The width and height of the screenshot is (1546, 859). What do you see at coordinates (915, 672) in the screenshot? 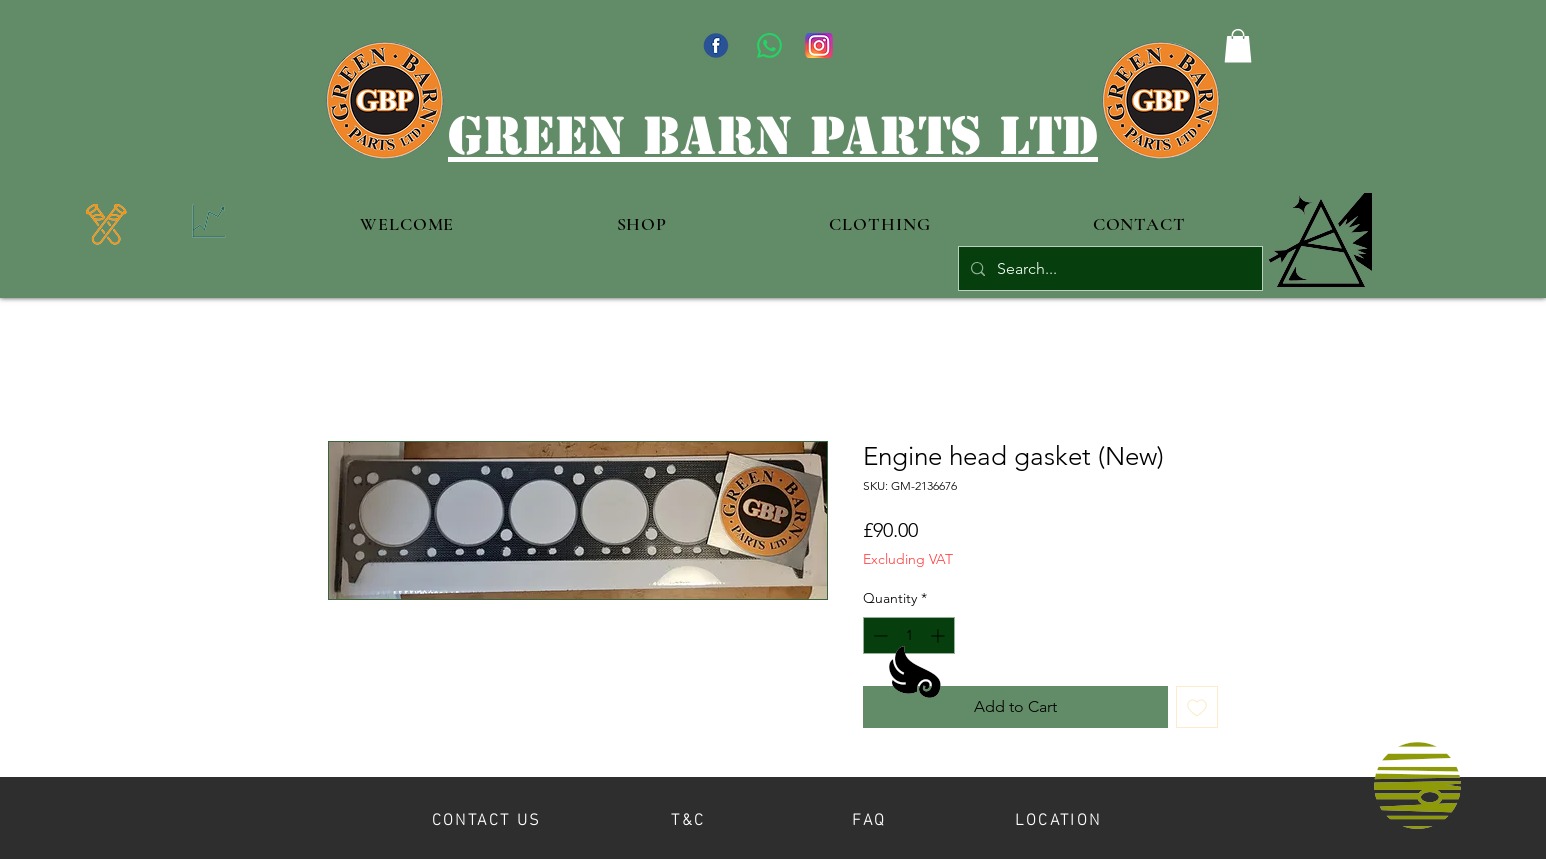
I see `indicates wind or air element in gameplay` at bounding box center [915, 672].